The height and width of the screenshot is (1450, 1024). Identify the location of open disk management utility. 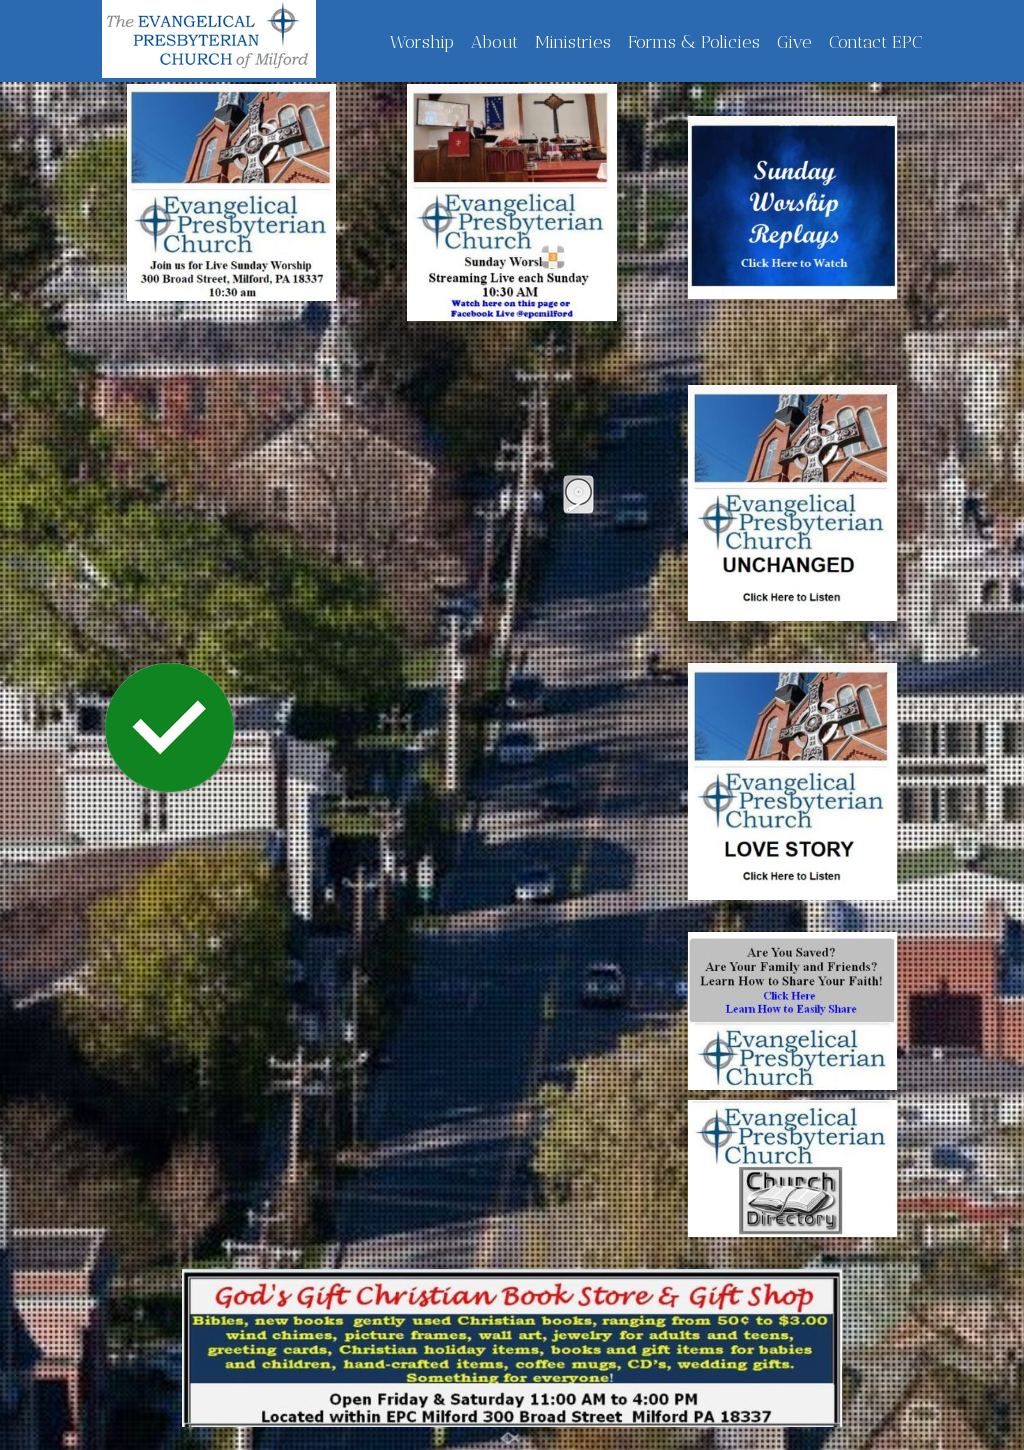
(578, 494).